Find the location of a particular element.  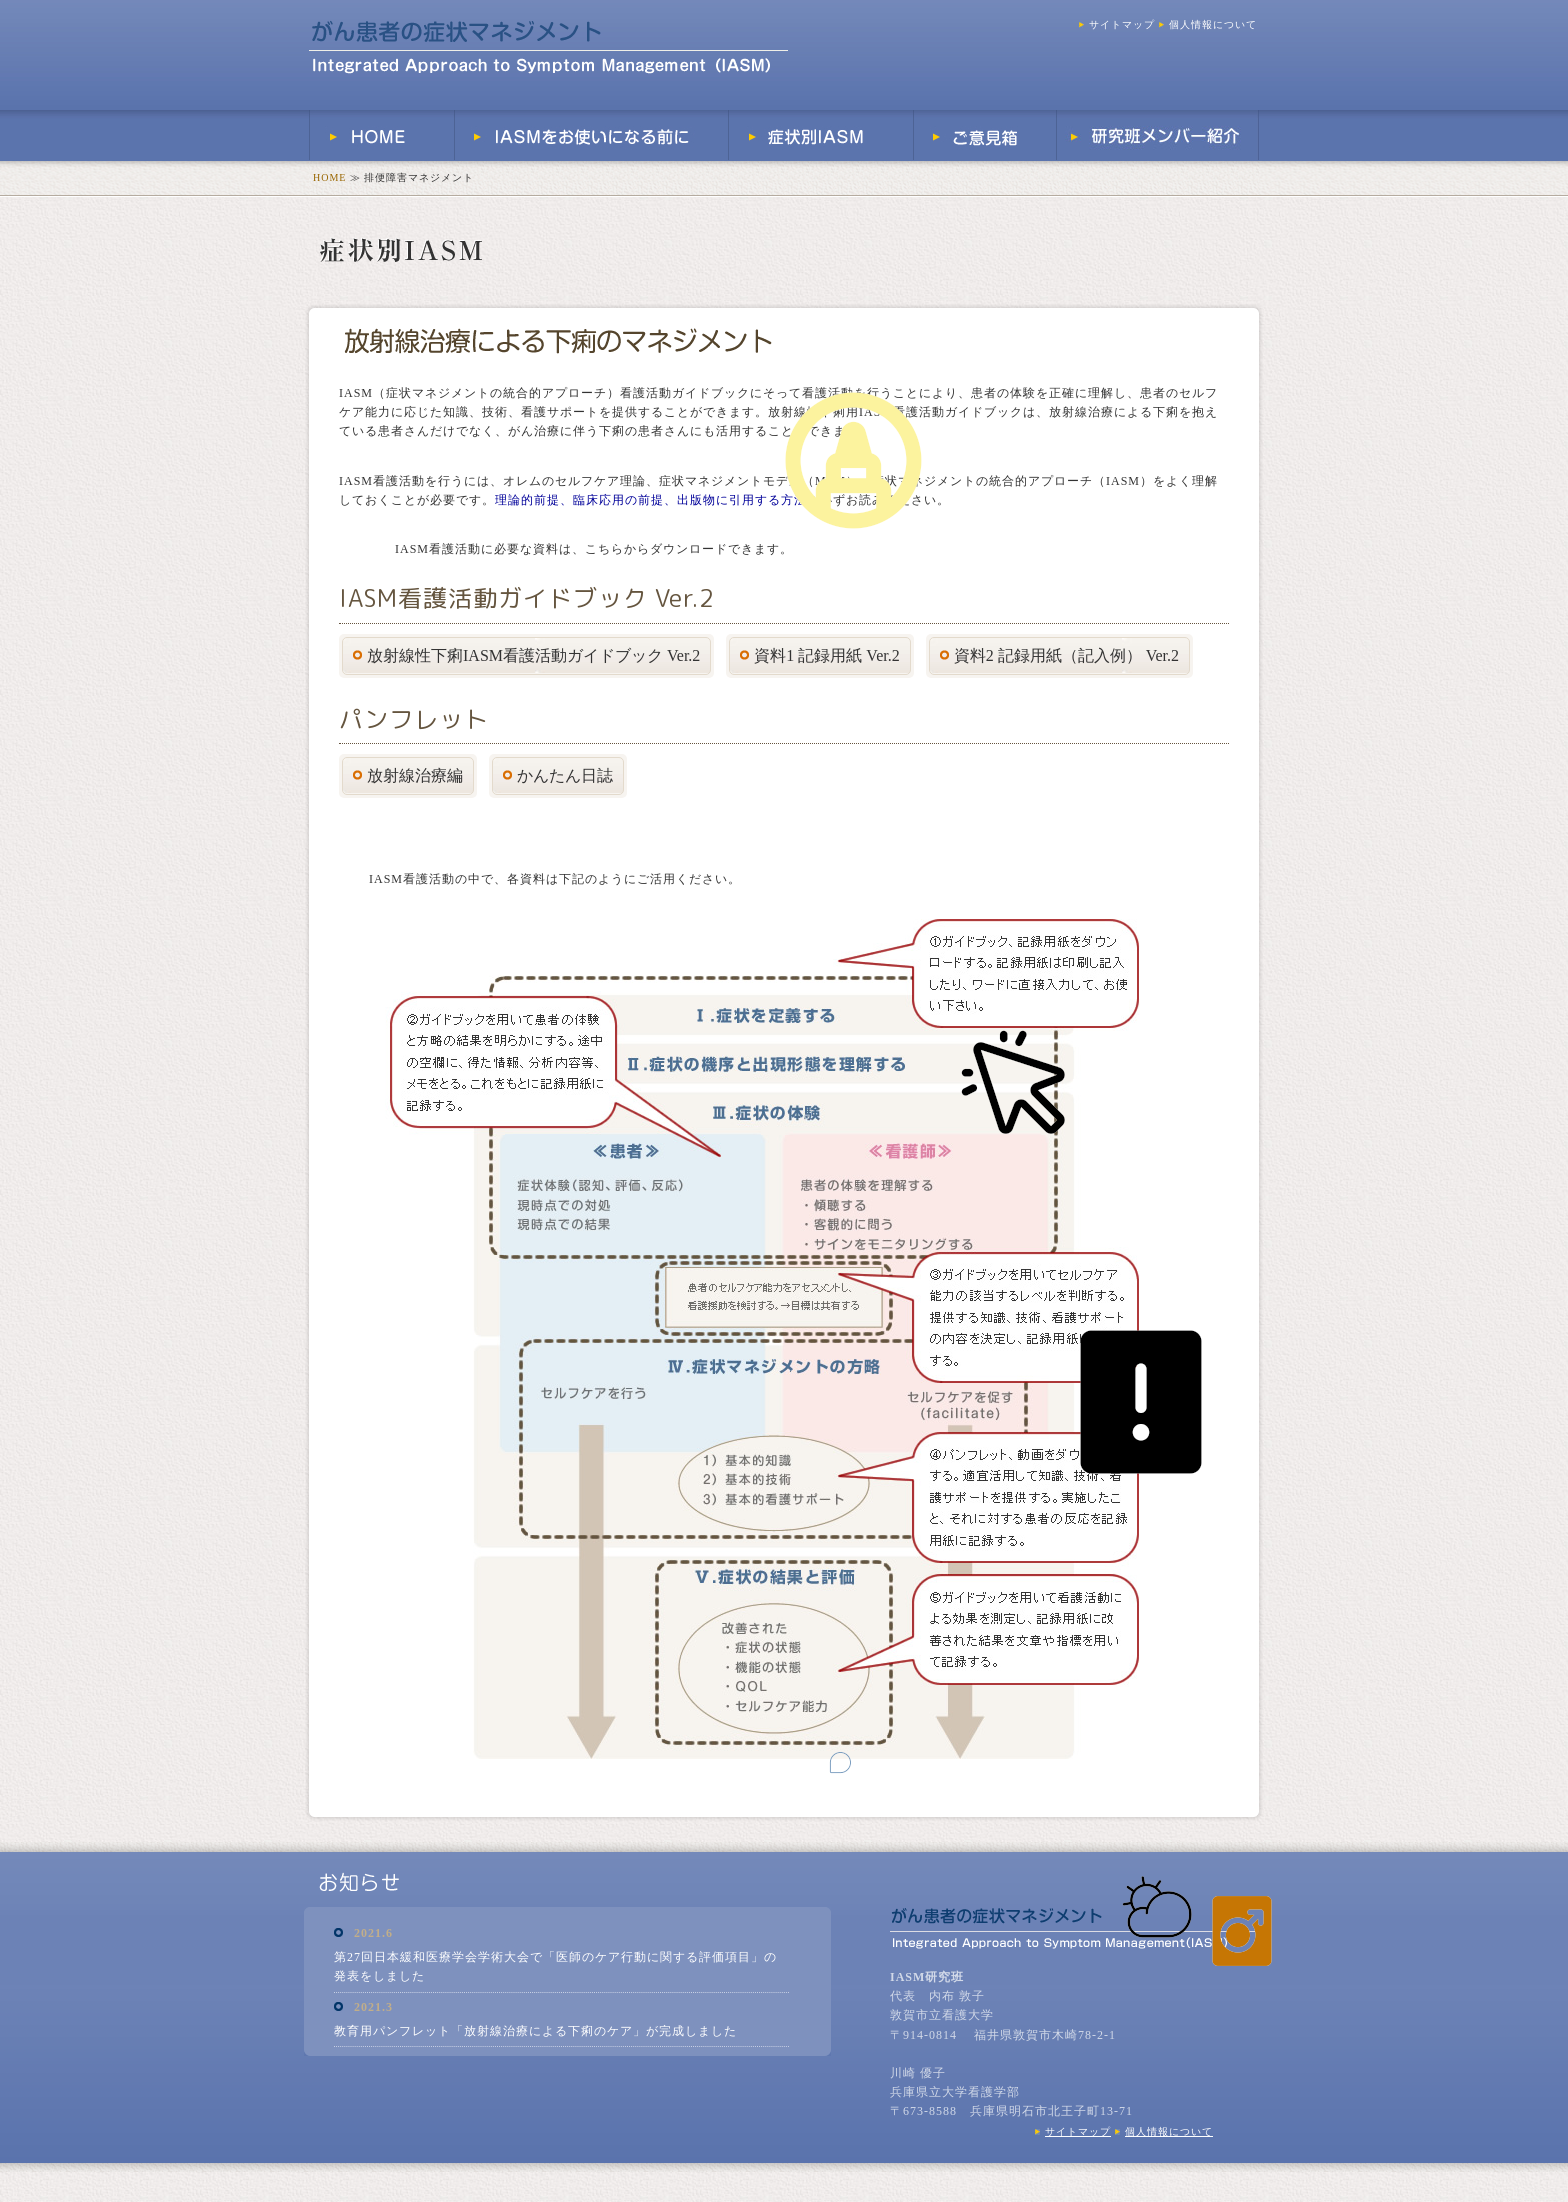

mark or highlight a location on a map is located at coordinates (853, 460).